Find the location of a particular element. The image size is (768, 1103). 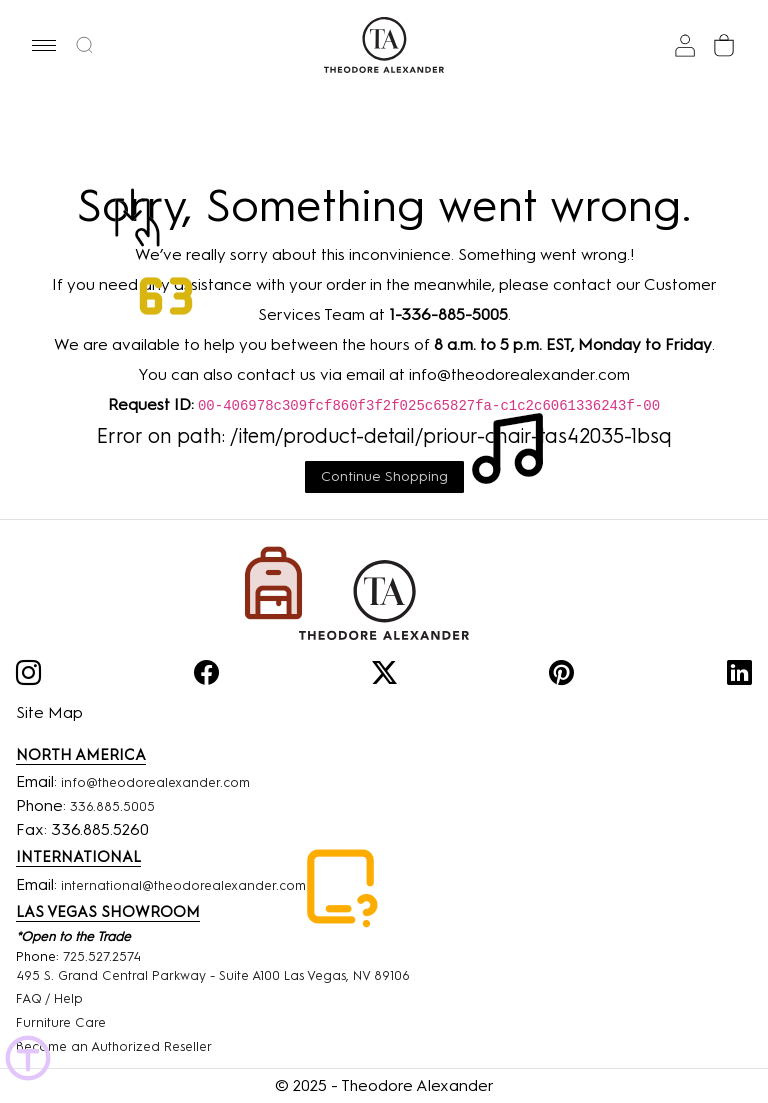

visit thingiverse for 3D printable models is located at coordinates (28, 1058).